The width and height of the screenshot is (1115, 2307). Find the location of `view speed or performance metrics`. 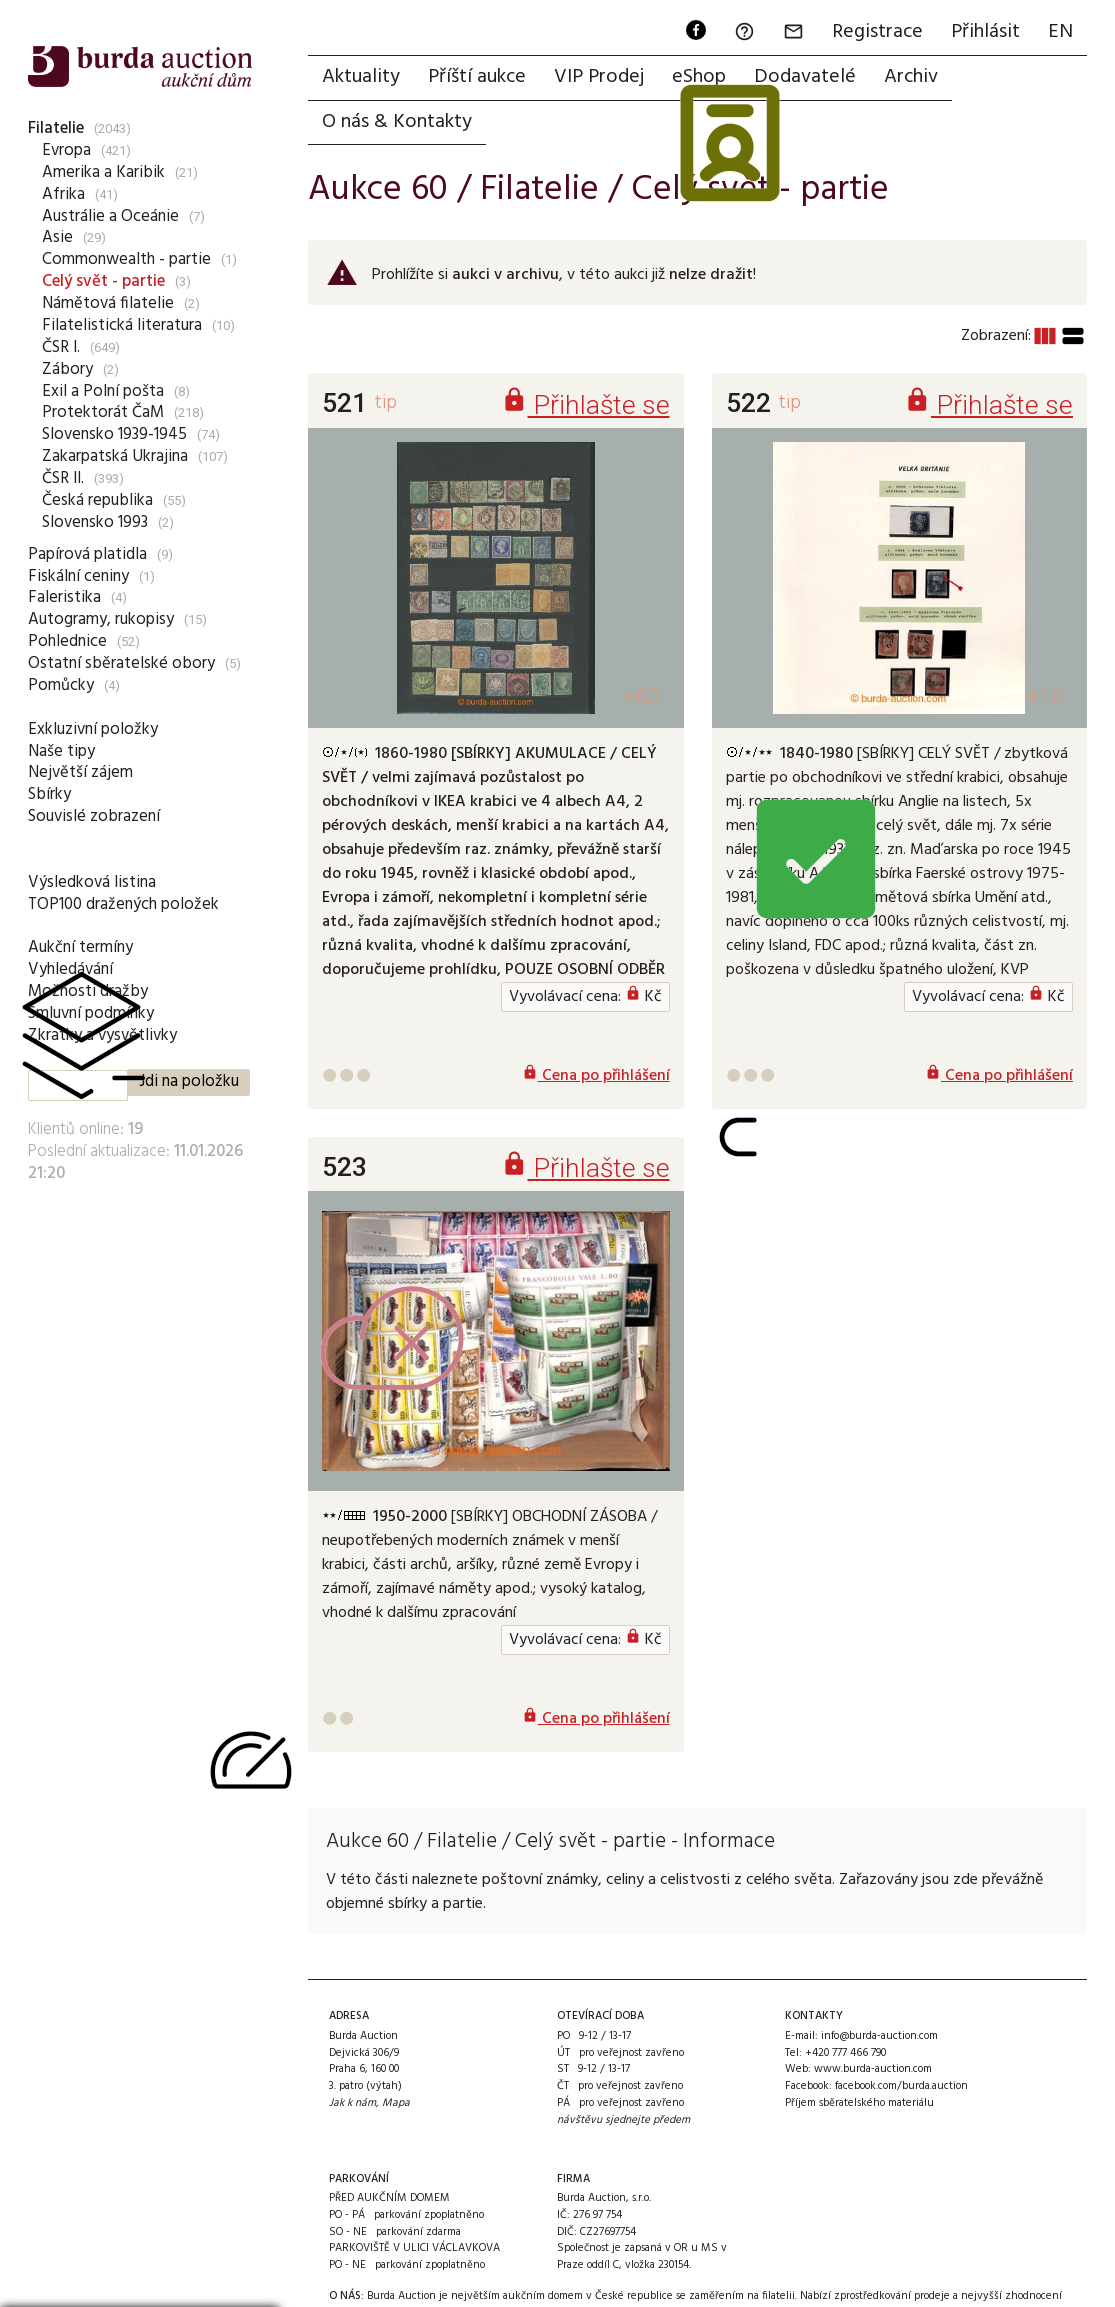

view speed or performance metrics is located at coordinates (251, 1763).